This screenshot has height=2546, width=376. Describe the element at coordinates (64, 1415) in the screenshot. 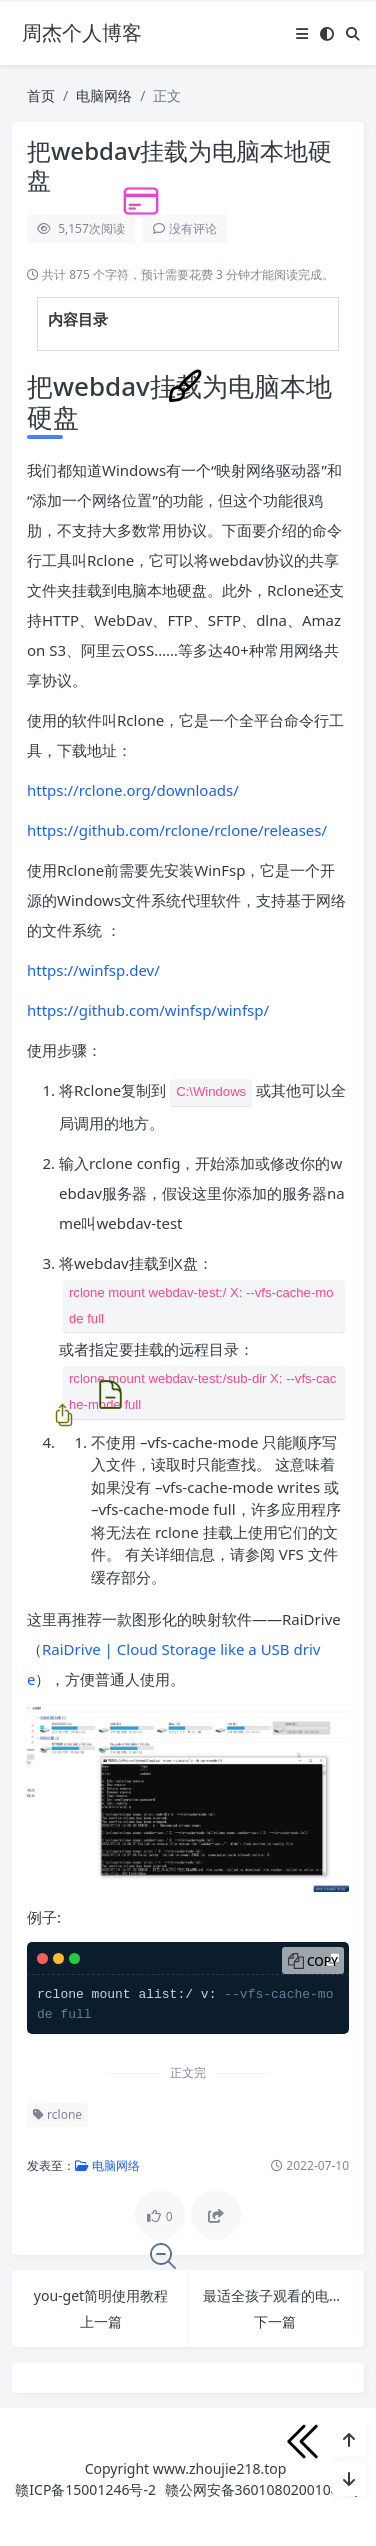

I see `share or export multiple items` at that location.